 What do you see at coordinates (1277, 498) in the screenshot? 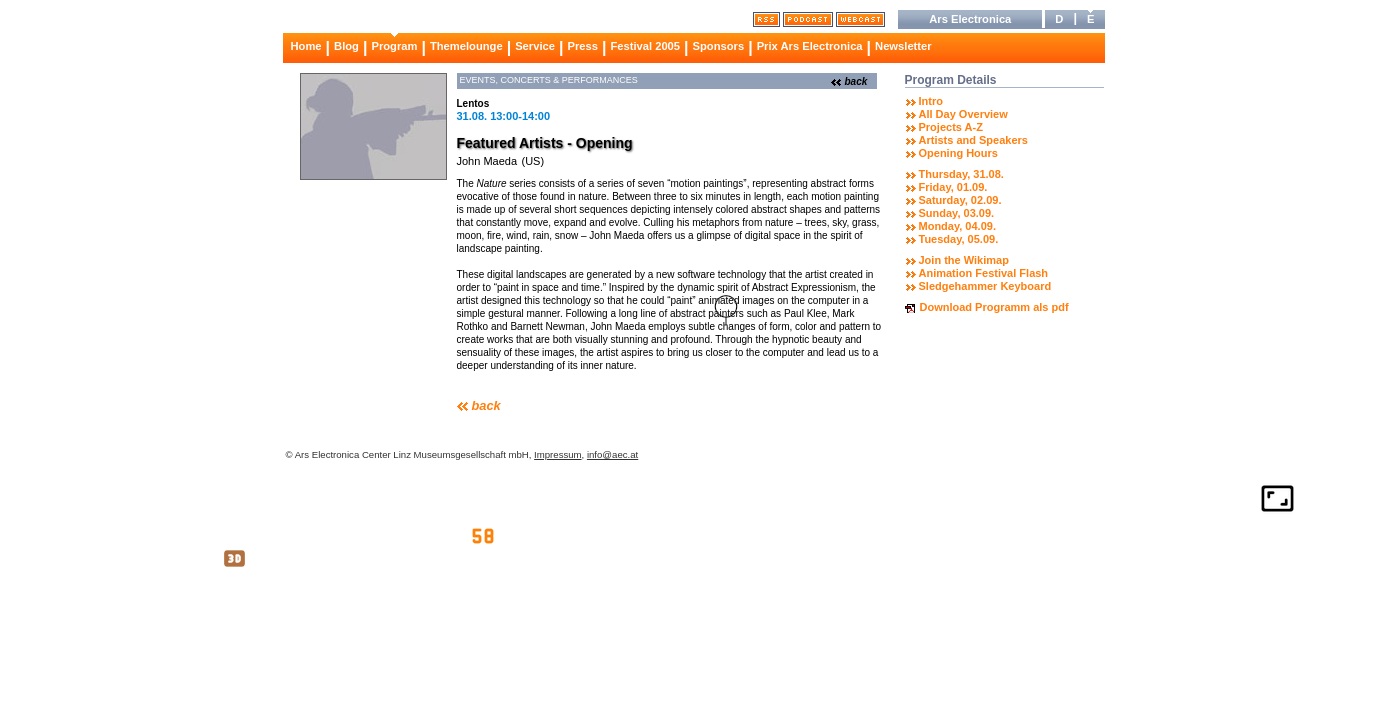
I see `adjust aspect ratio settings` at bounding box center [1277, 498].